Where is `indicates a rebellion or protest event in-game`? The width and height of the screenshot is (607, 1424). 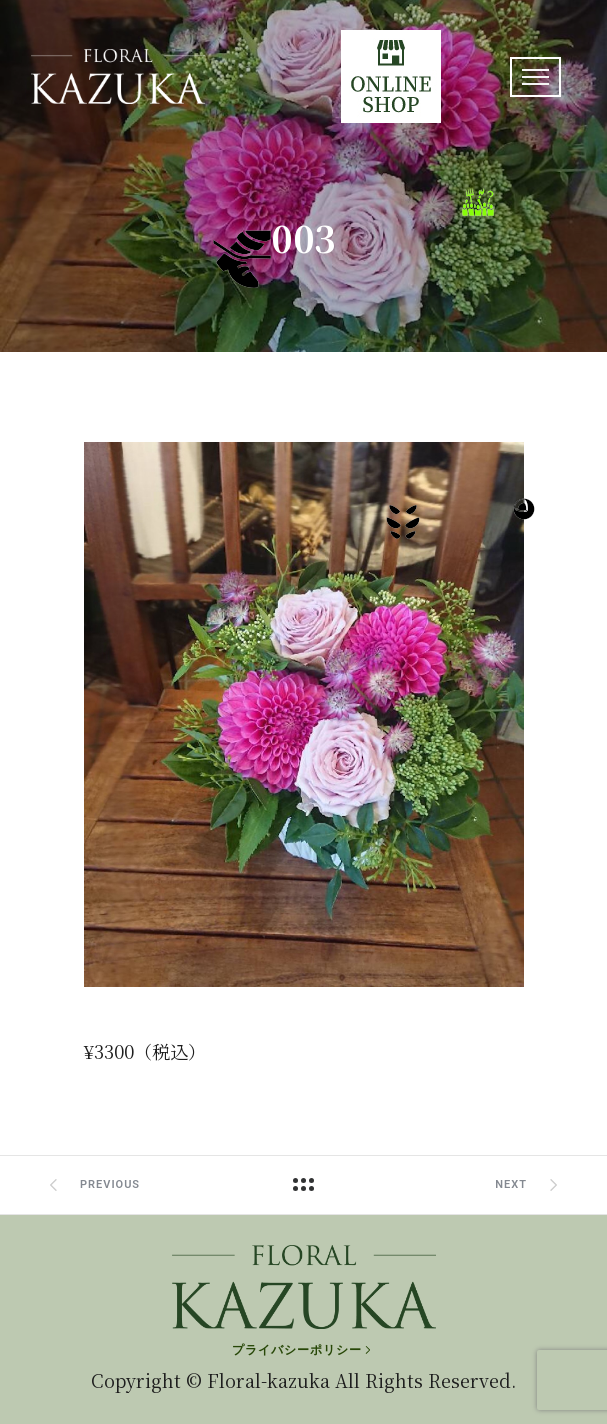 indicates a rebellion or protest event in-game is located at coordinates (478, 200).